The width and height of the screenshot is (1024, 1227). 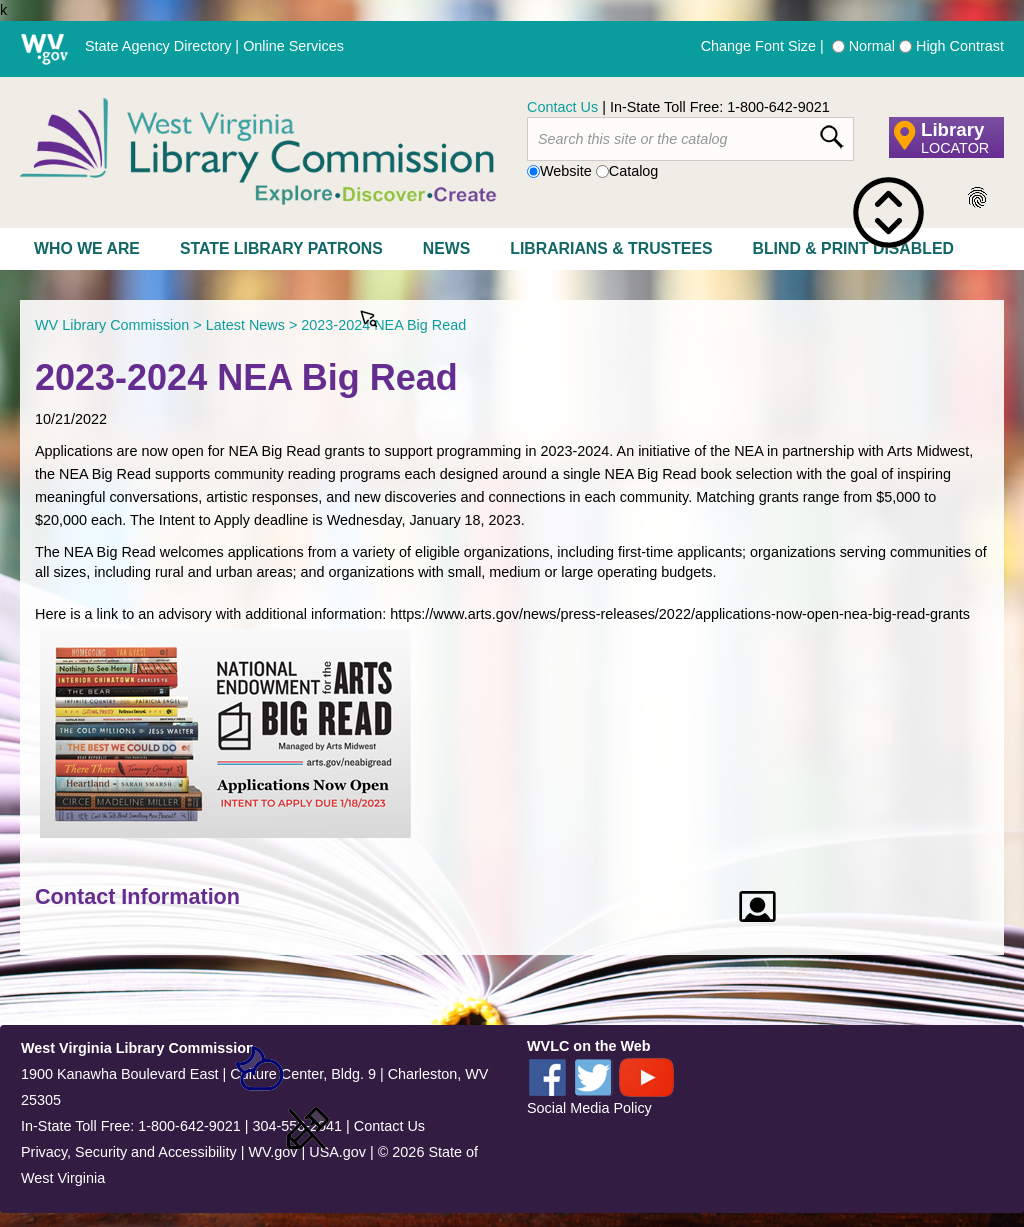 What do you see at coordinates (258, 1070) in the screenshot?
I see `indicates nighttime or evening weather conditions` at bounding box center [258, 1070].